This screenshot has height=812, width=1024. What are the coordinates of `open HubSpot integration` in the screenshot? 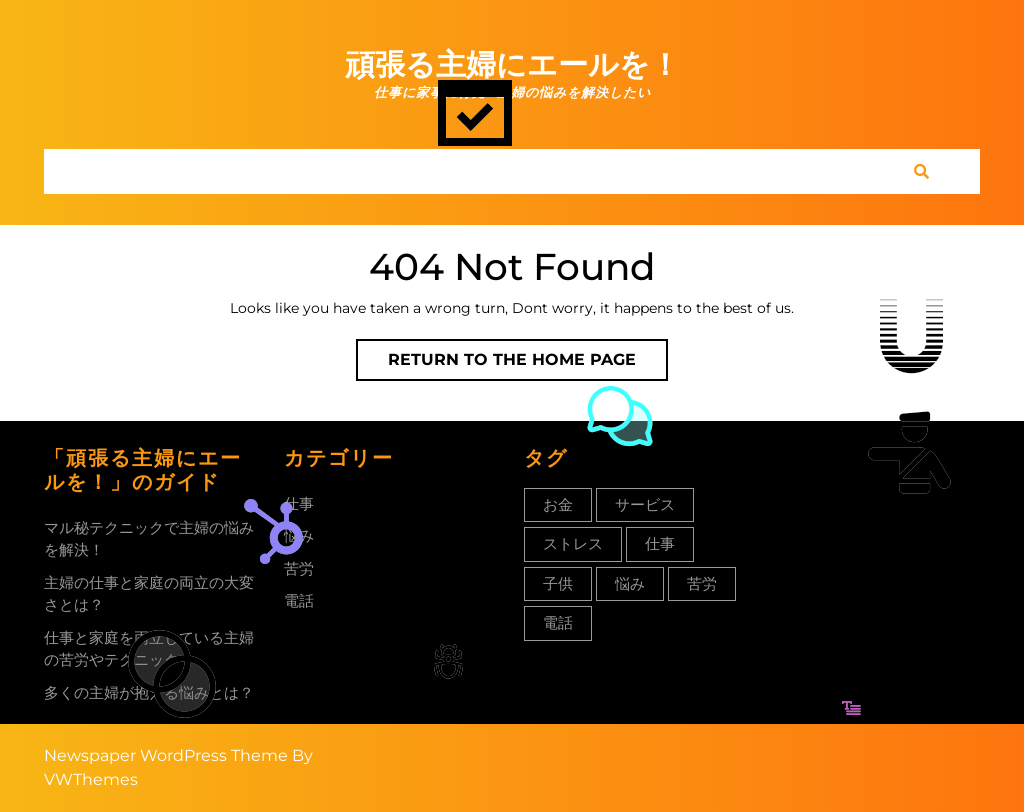 It's located at (273, 531).